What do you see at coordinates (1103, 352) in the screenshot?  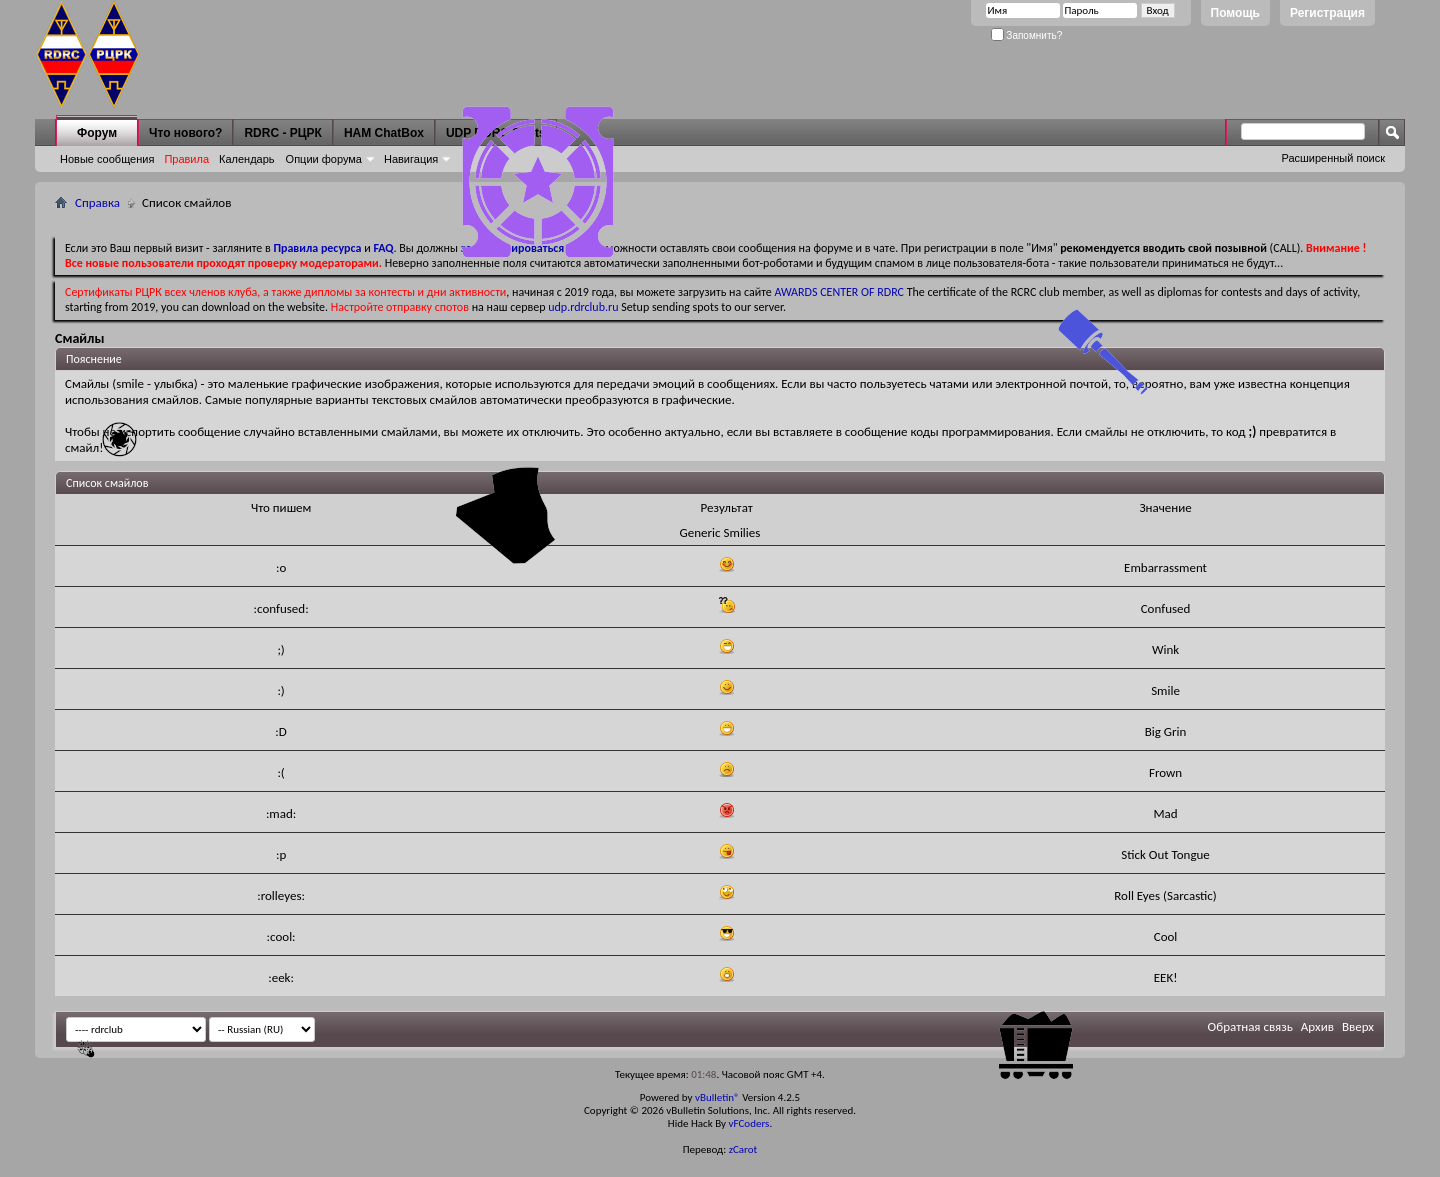 I see `equip stick grenade weapon` at bounding box center [1103, 352].